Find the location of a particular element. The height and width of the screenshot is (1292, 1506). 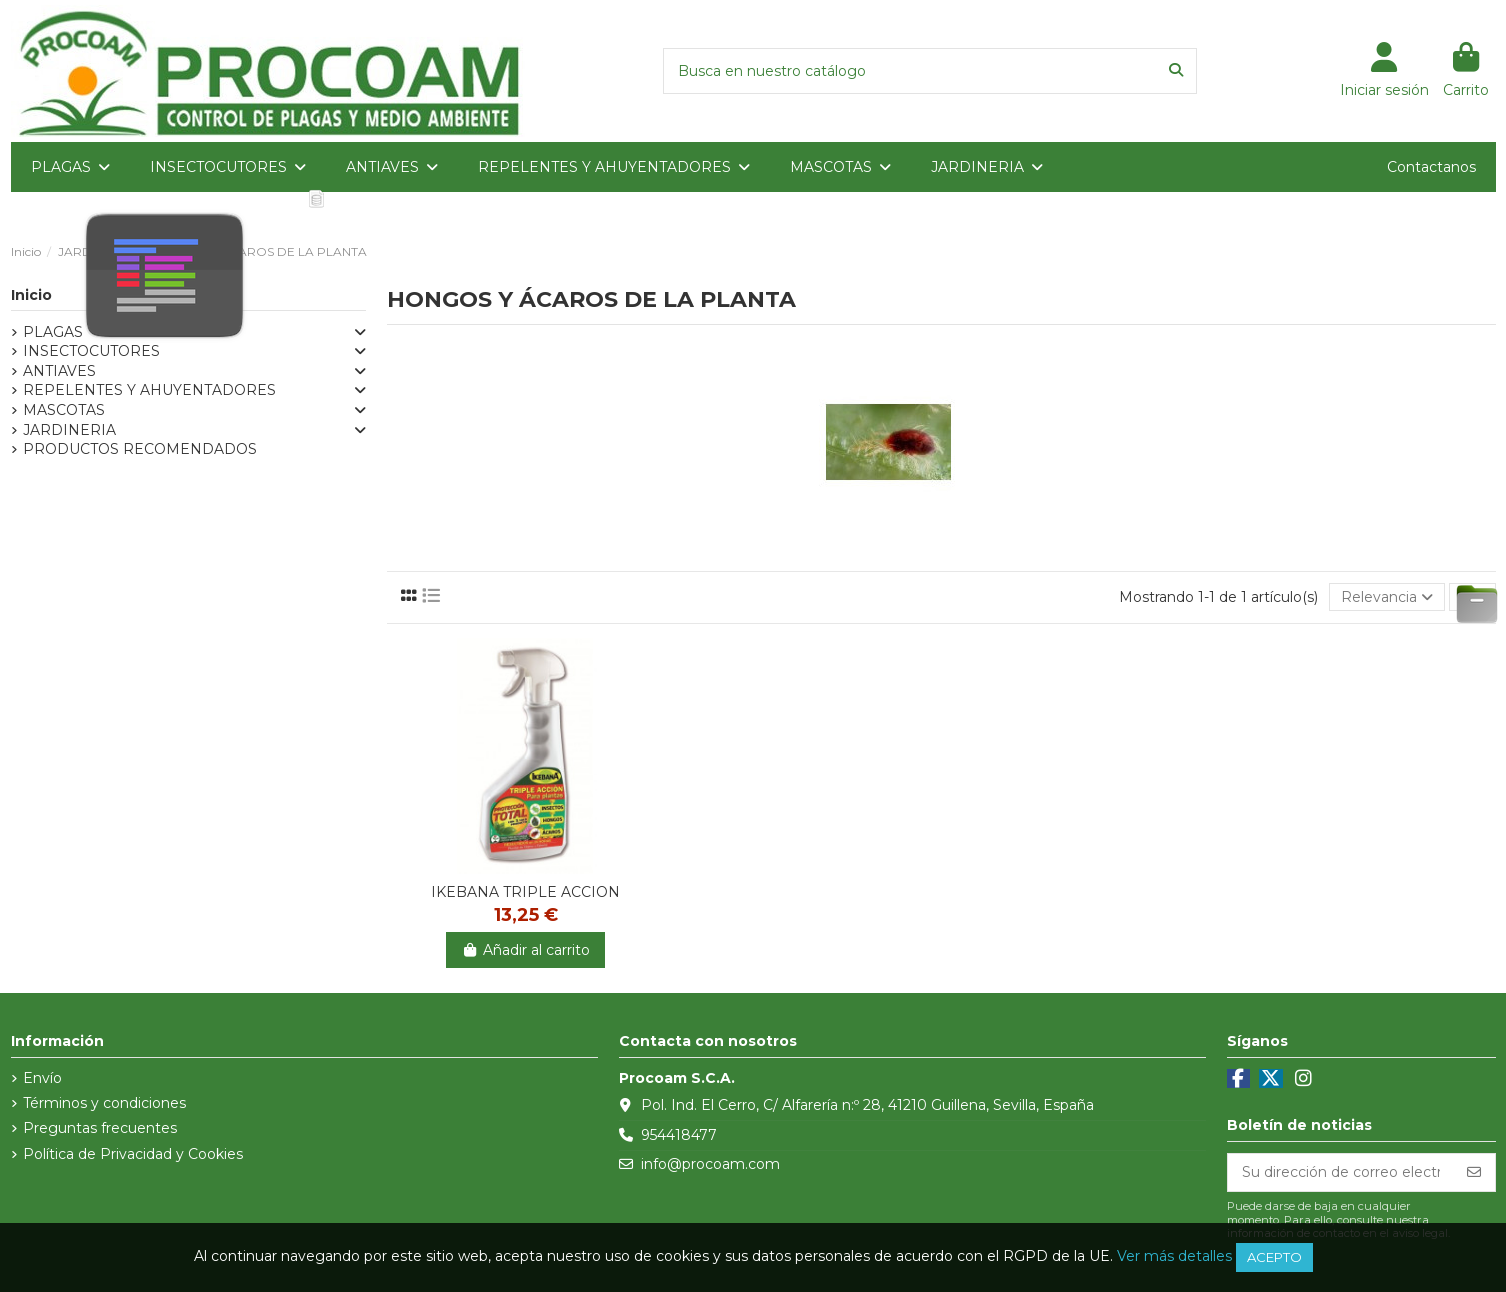

open the software development environment is located at coordinates (164, 275).